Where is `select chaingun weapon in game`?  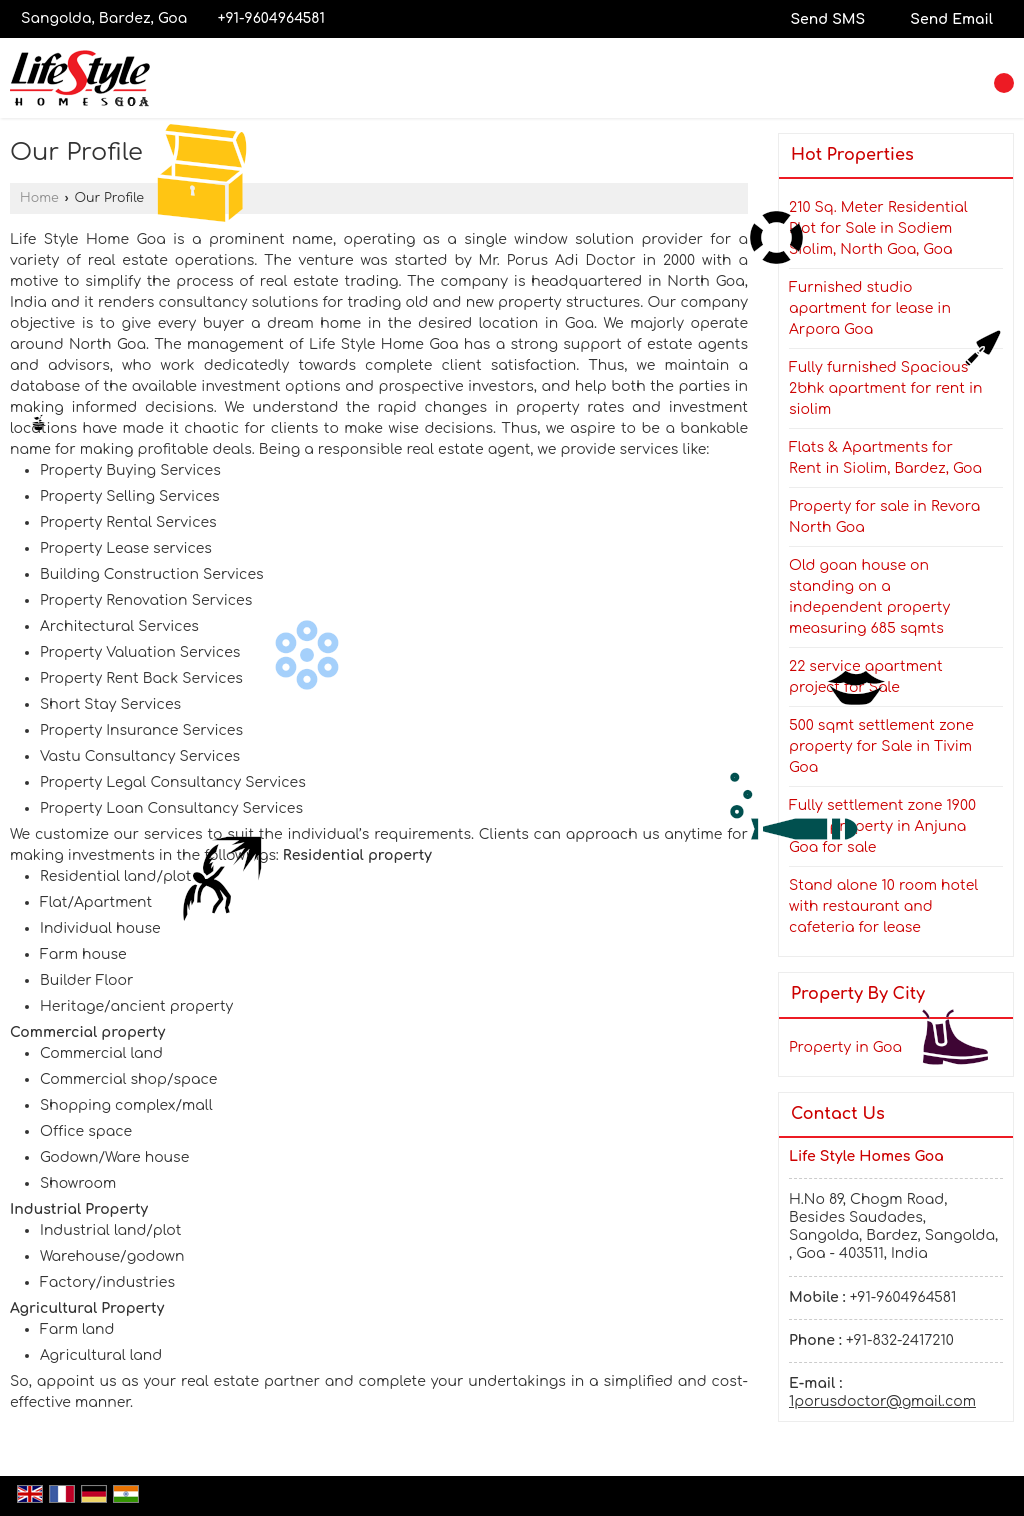 select chaingun weapon in game is located at coordinates (307, 655).